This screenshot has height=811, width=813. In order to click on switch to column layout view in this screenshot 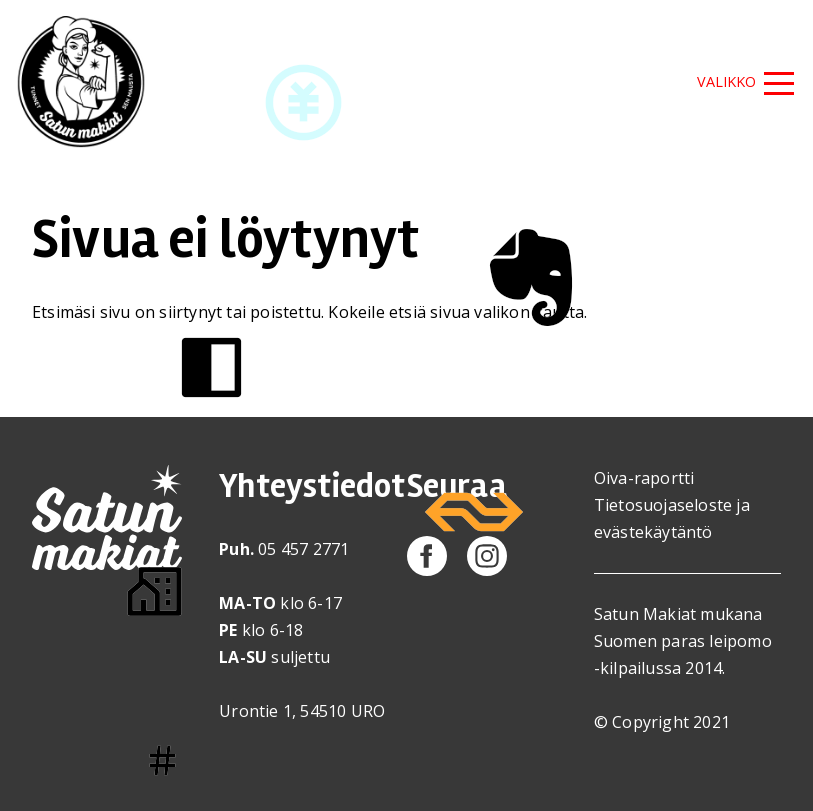, I will do `click(211, 367)`.